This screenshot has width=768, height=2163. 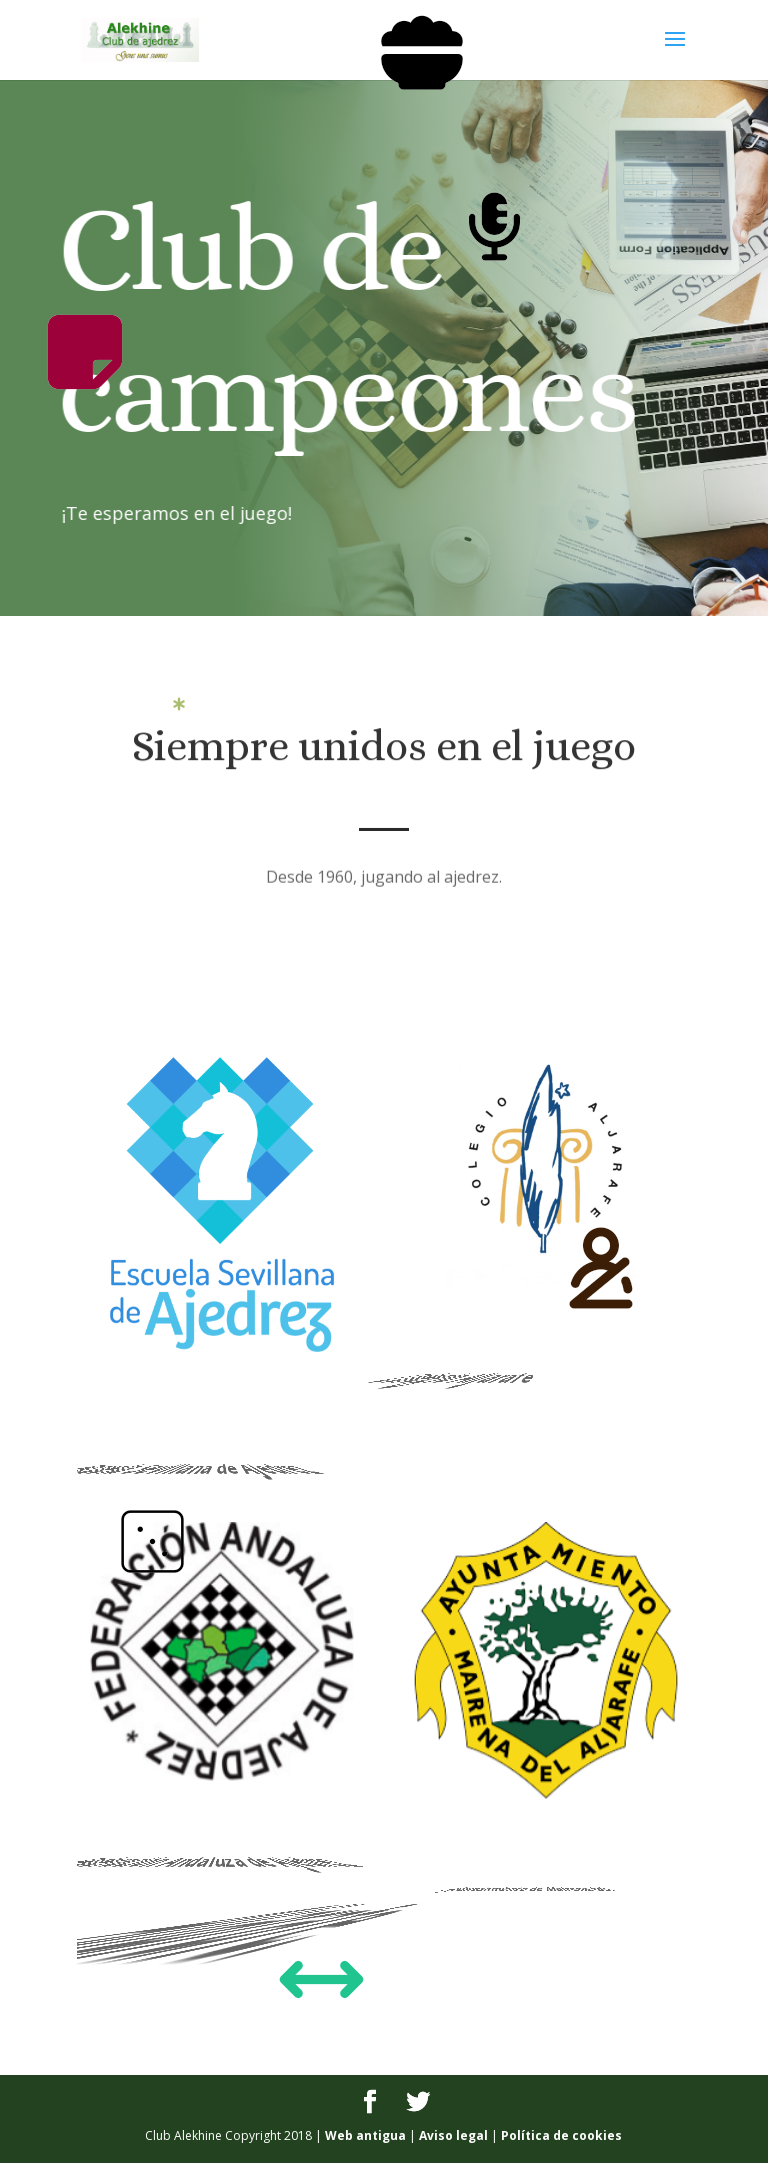 I want to click on tap to record audio or voice message, so click(x=494, y=226).